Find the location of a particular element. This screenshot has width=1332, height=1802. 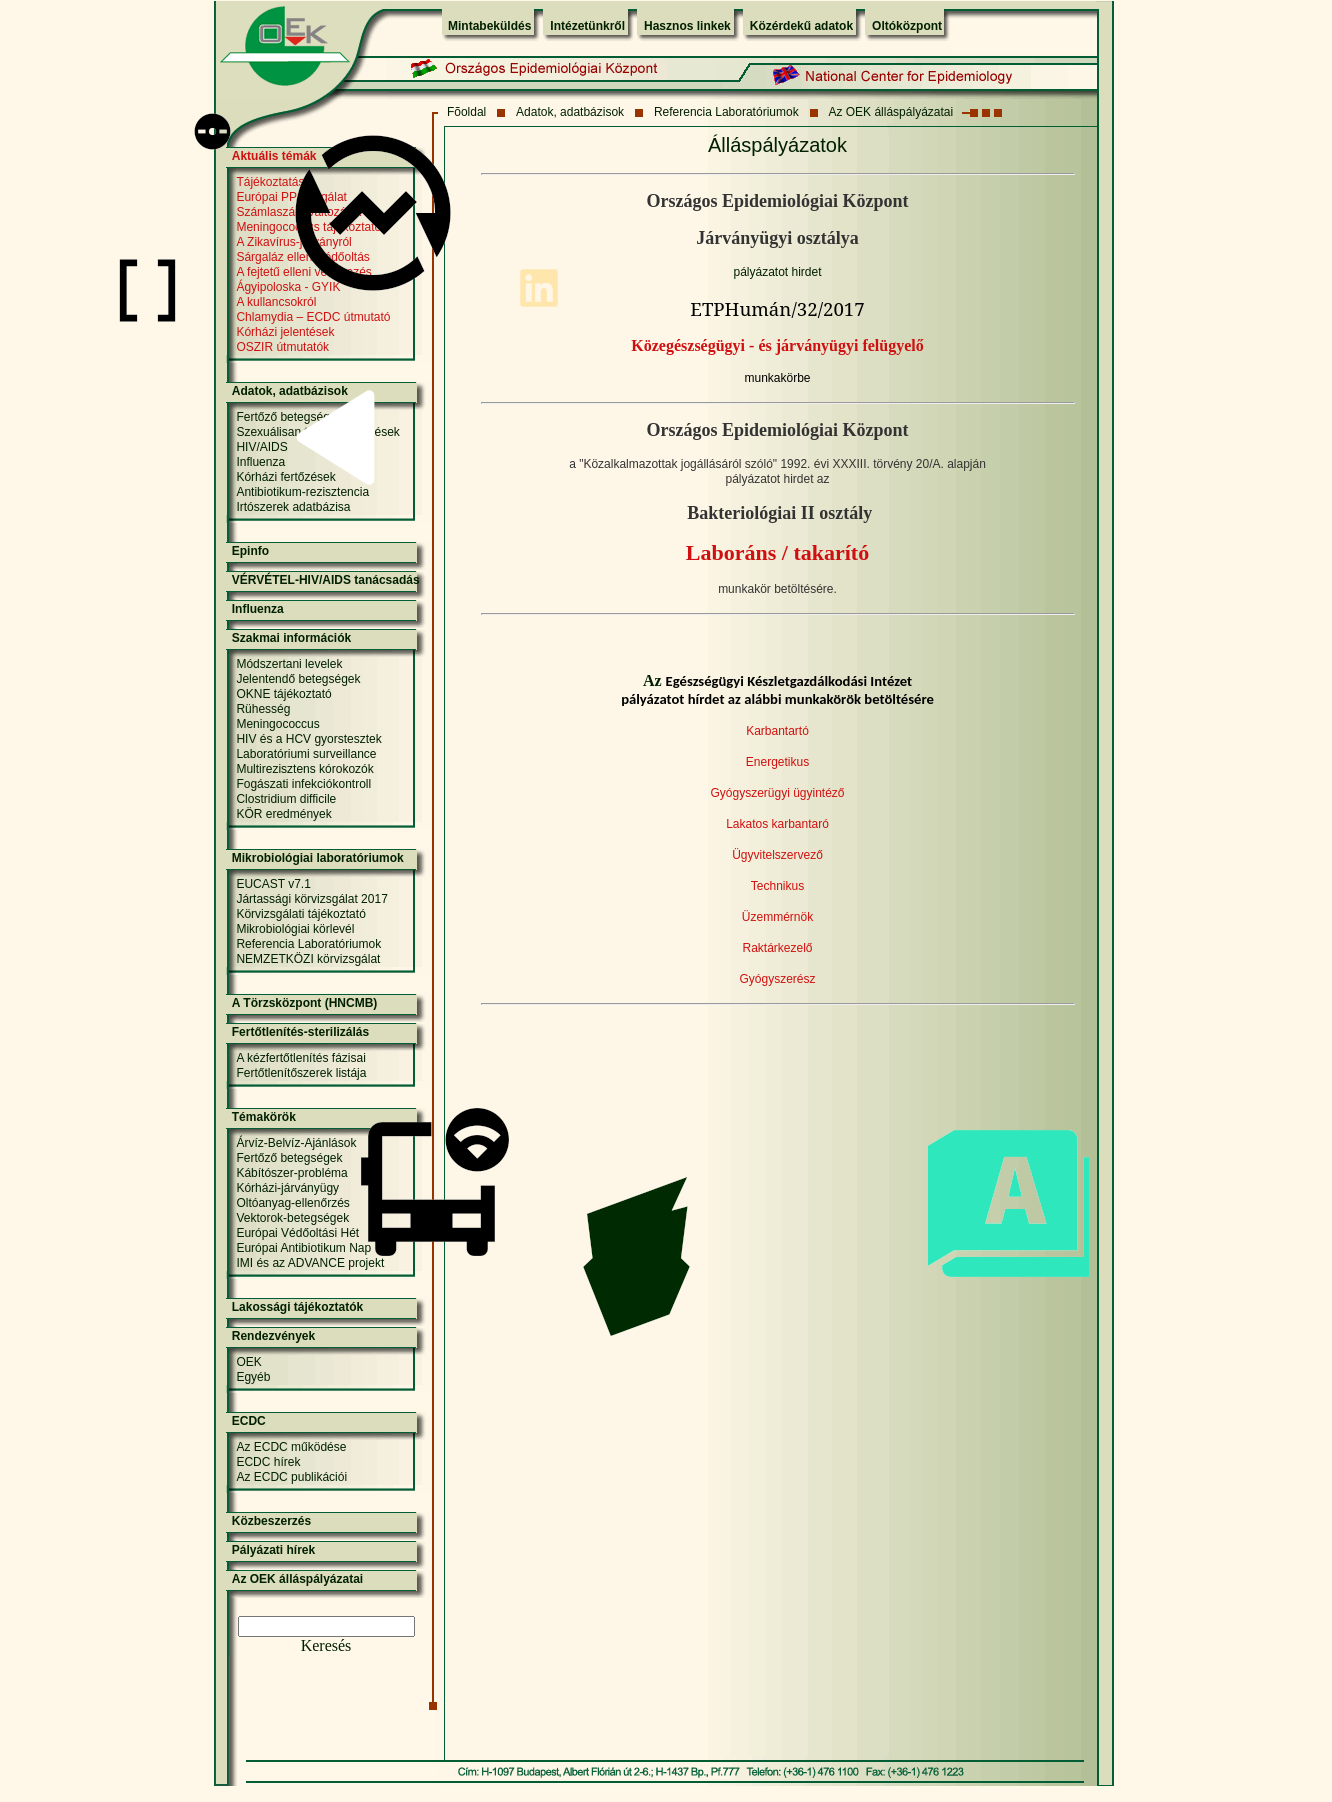

exchange or convert funds is located at coordinates (373, 213).